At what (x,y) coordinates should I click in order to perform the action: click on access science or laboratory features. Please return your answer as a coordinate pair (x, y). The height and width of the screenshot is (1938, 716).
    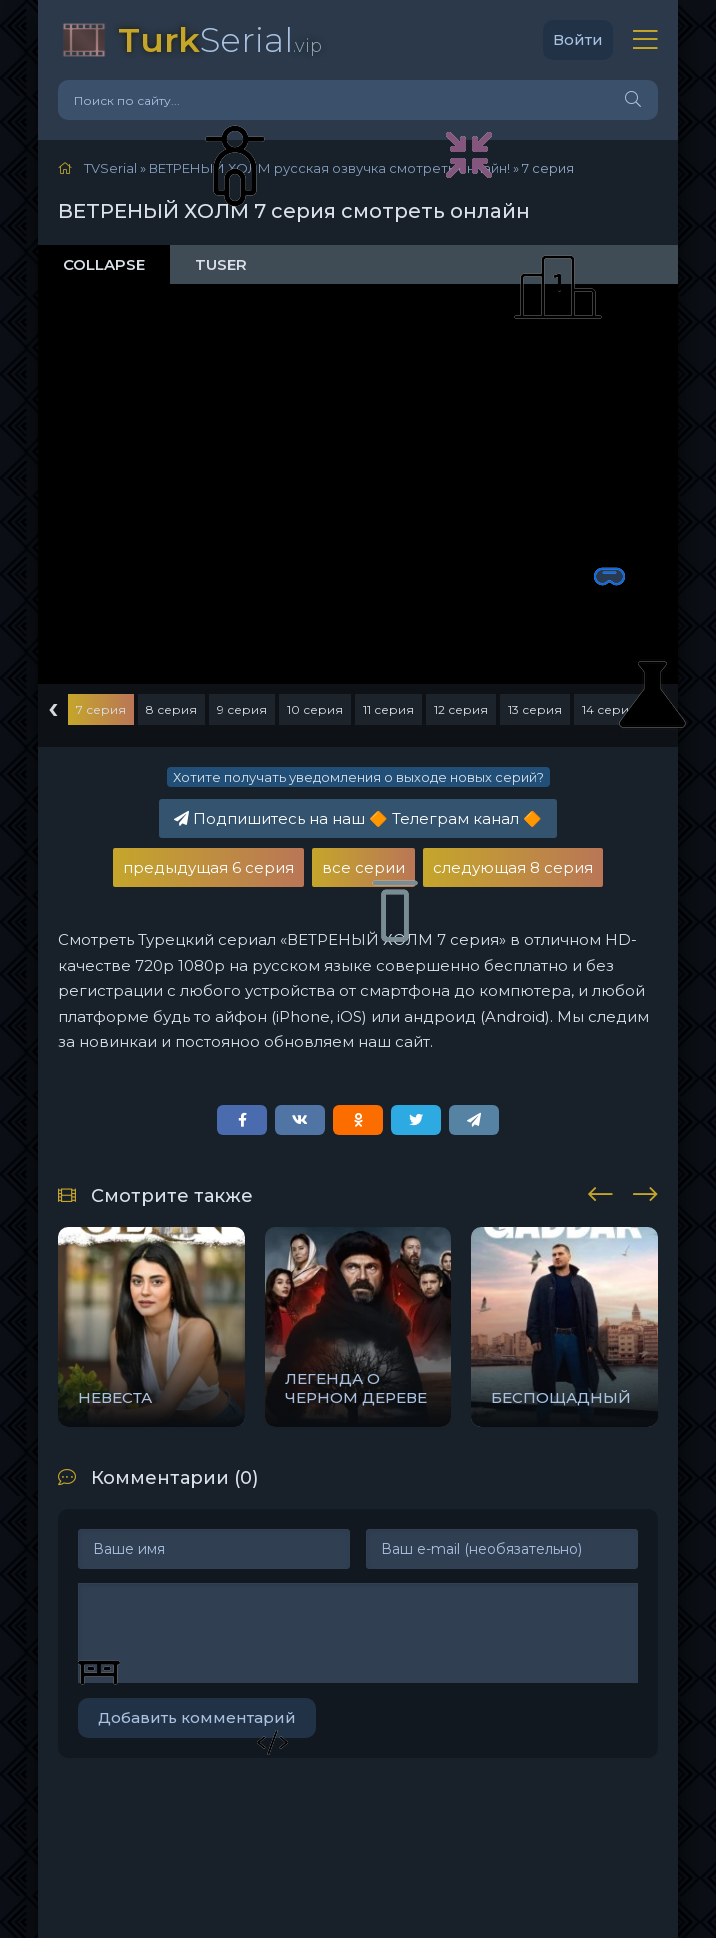
    Looking at the image, I should click on (652, 694).